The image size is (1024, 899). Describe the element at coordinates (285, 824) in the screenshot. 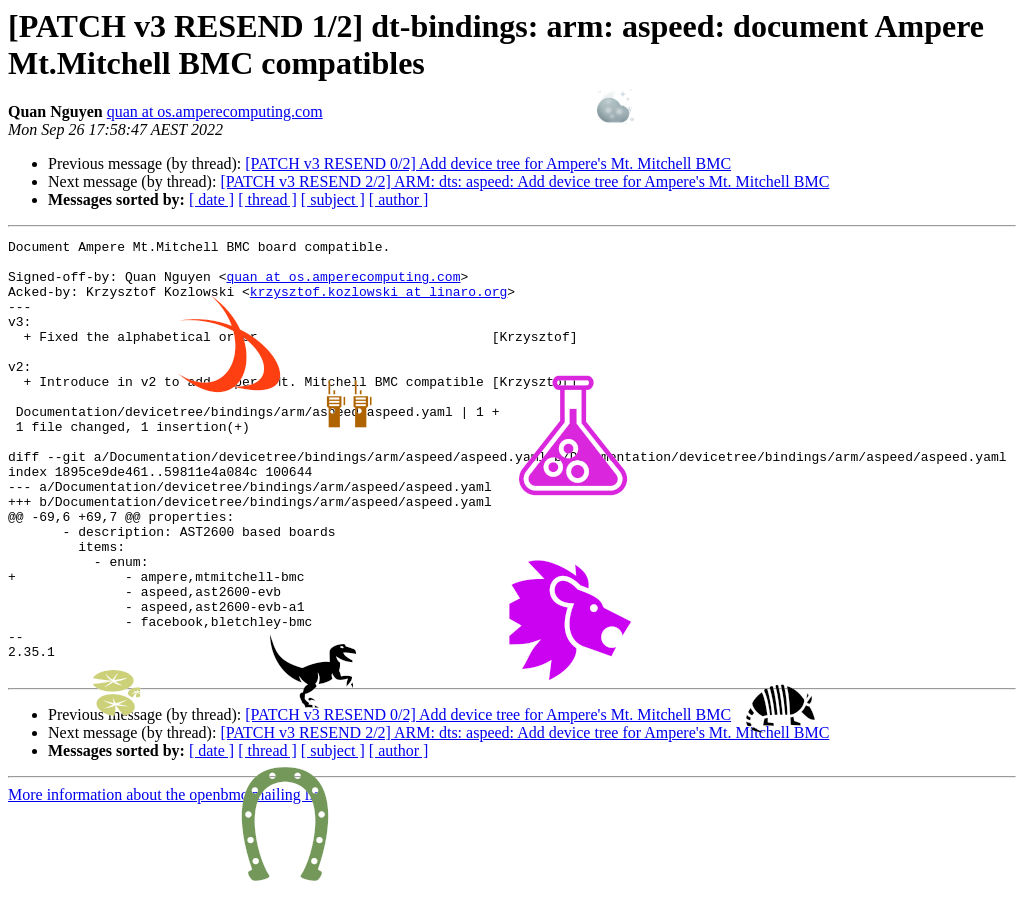

I see `access luck or fortune-related game features` at that location.